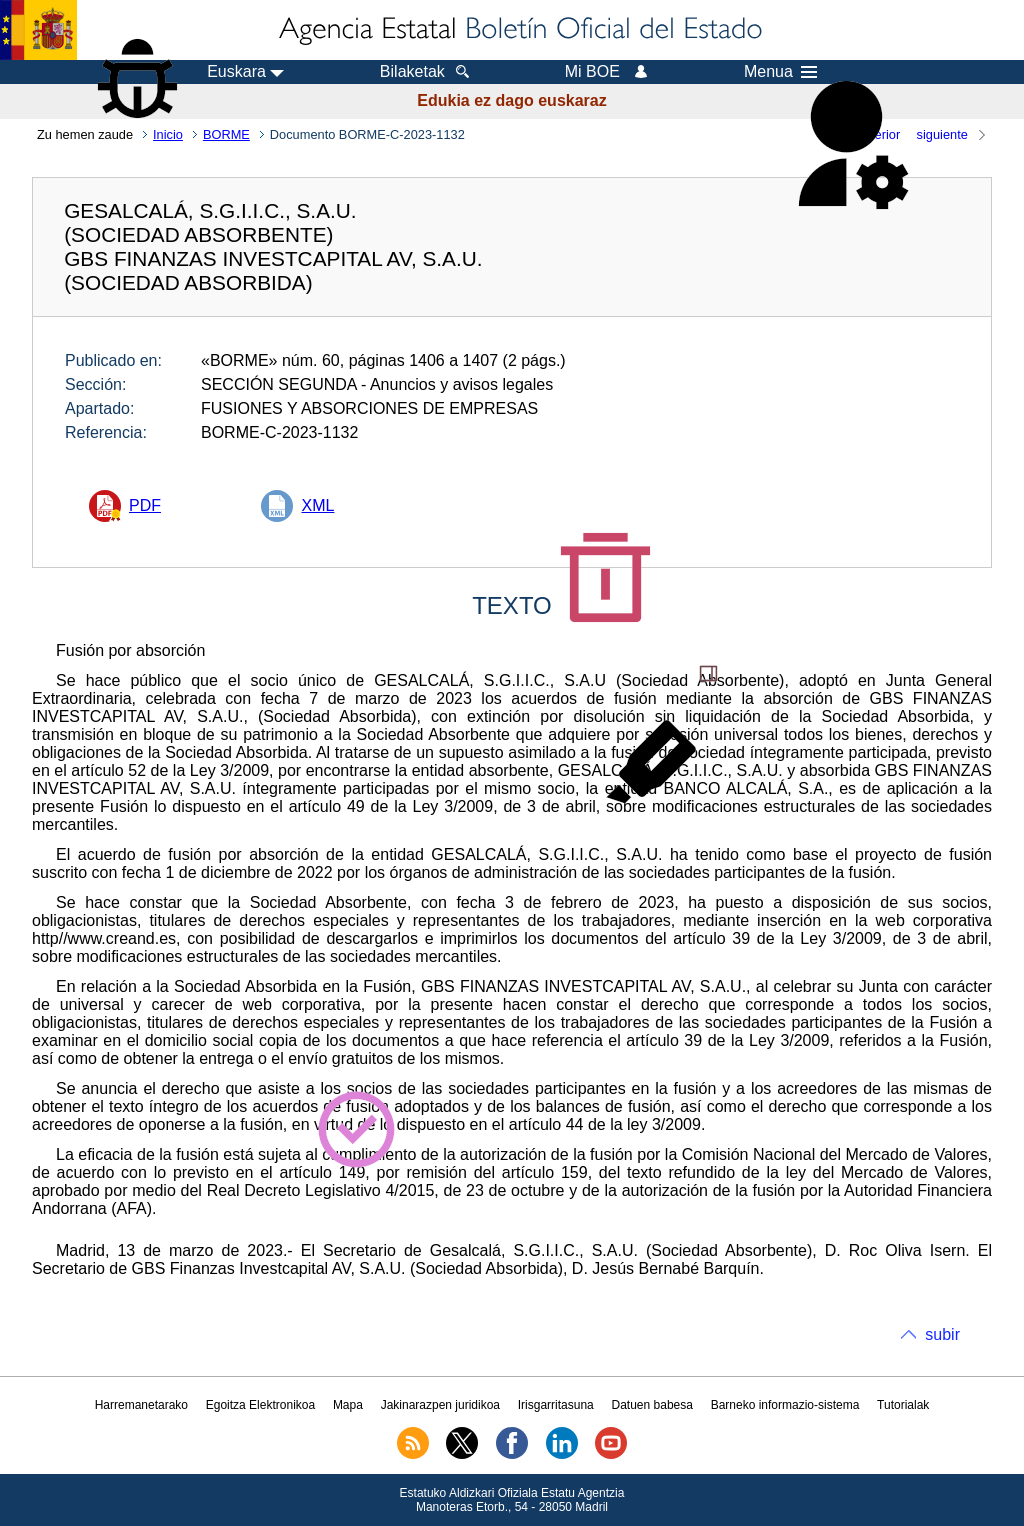 Image resolution: width=1024 pixels, height=1526 pixels. What do you see at coordinates (356, 1129) in the screenshot?
I see `indicates a completed or successful action` at bounding box center [356, 1129].